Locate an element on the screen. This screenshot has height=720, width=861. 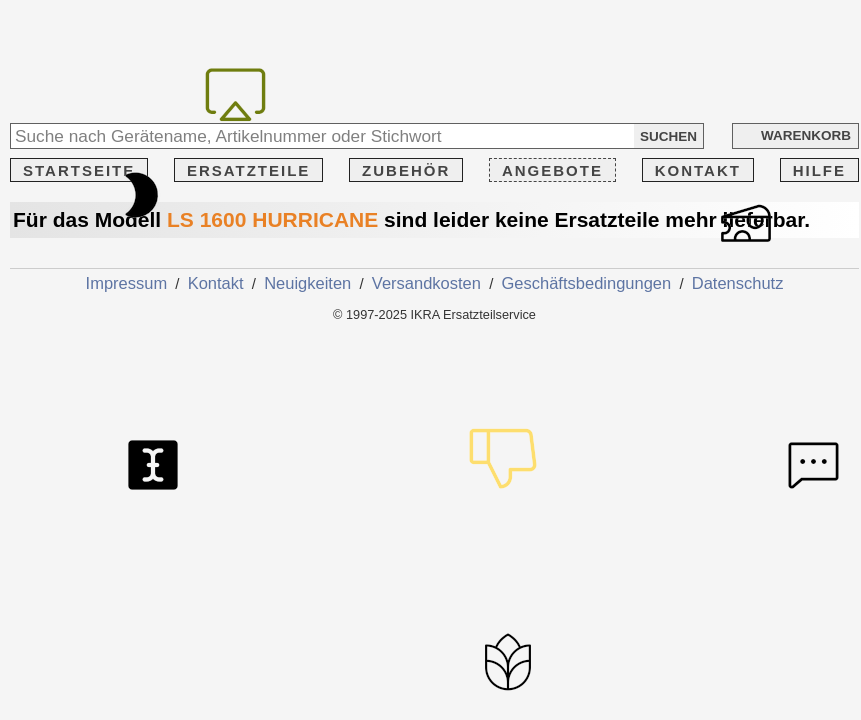
indicates dairy or cheese-related content is located at coordinates (746, 226).